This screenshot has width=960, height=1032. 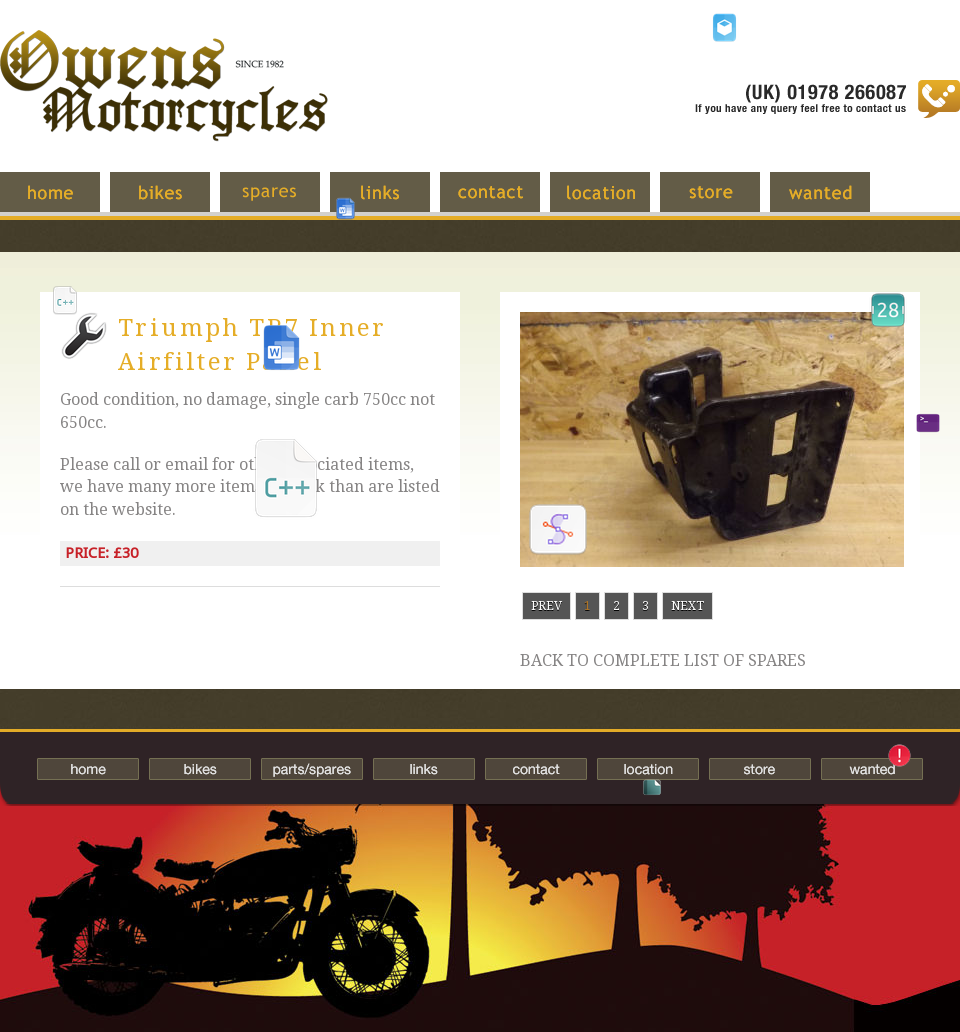 I want to click on a C++ source code file, so click(x=286, y=478).